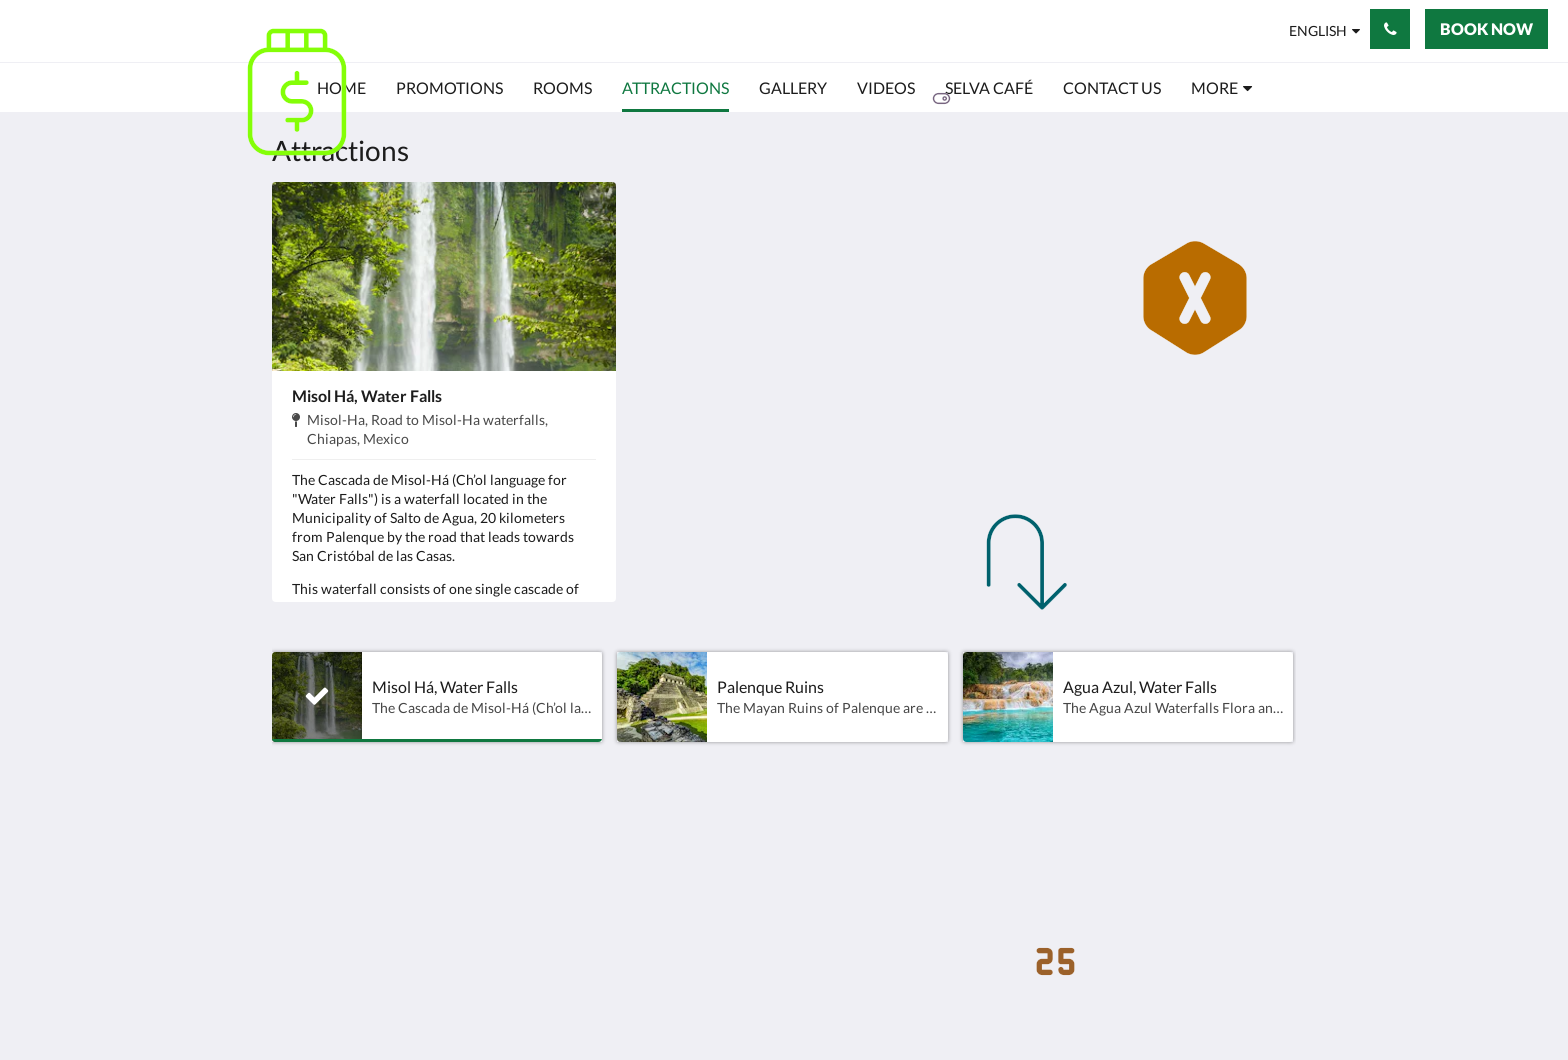 This screenshot has width=1568, height=1060. Describe the element at coordinates (1195, 298) in the screenshot. I see `close or cancel action` at that location.